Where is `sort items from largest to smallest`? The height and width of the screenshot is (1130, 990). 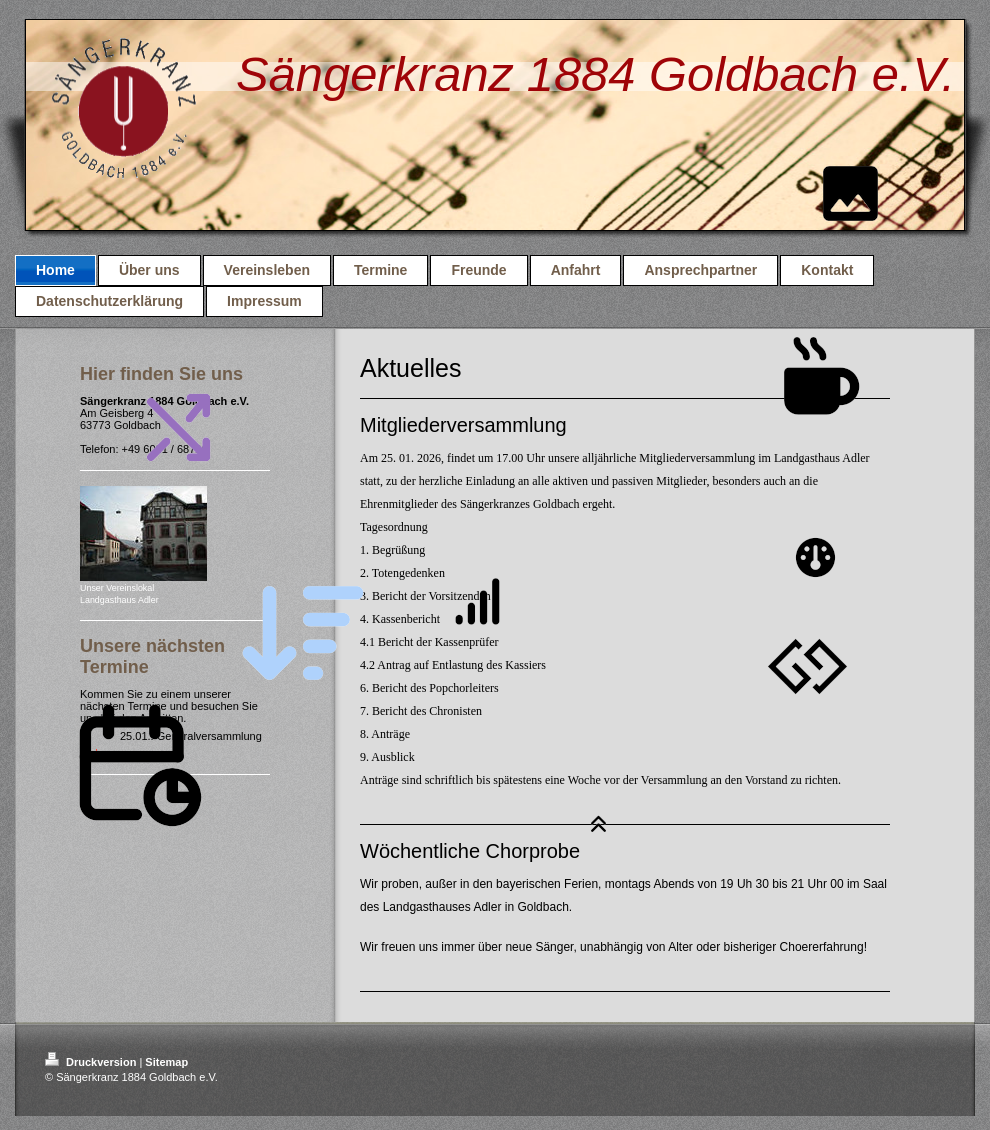
sort items from largest to smallest is located at coordinates (303, 633).